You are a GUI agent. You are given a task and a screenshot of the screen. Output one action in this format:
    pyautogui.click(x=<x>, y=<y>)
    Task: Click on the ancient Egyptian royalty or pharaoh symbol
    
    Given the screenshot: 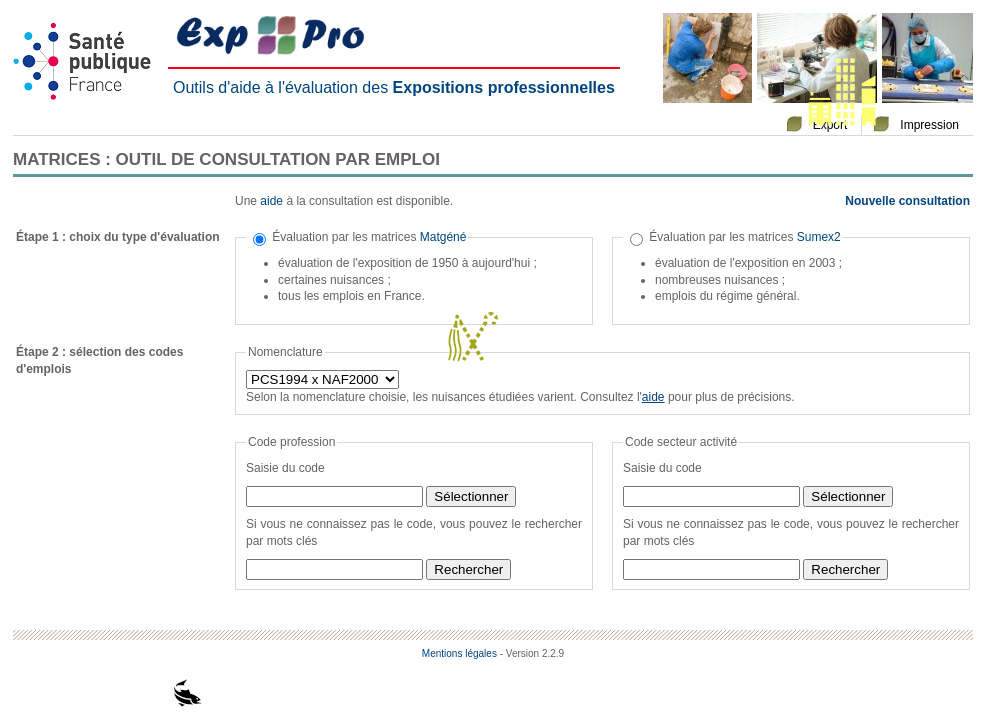 What is the action you would take?
    pyautogui.click(x=473, y=336)
    